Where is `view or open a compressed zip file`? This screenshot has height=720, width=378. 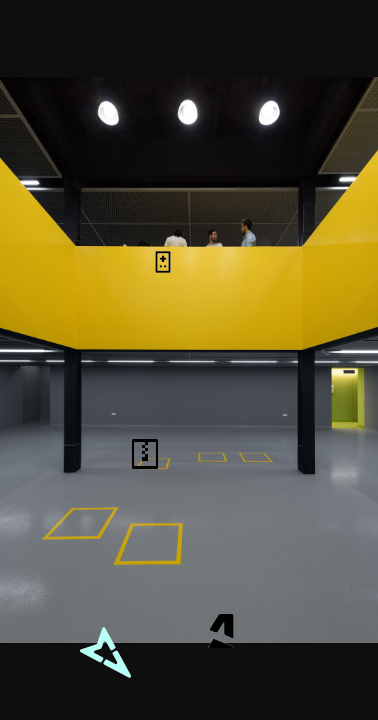
view or open a compressed zip file is located at coordinates (145, 454).